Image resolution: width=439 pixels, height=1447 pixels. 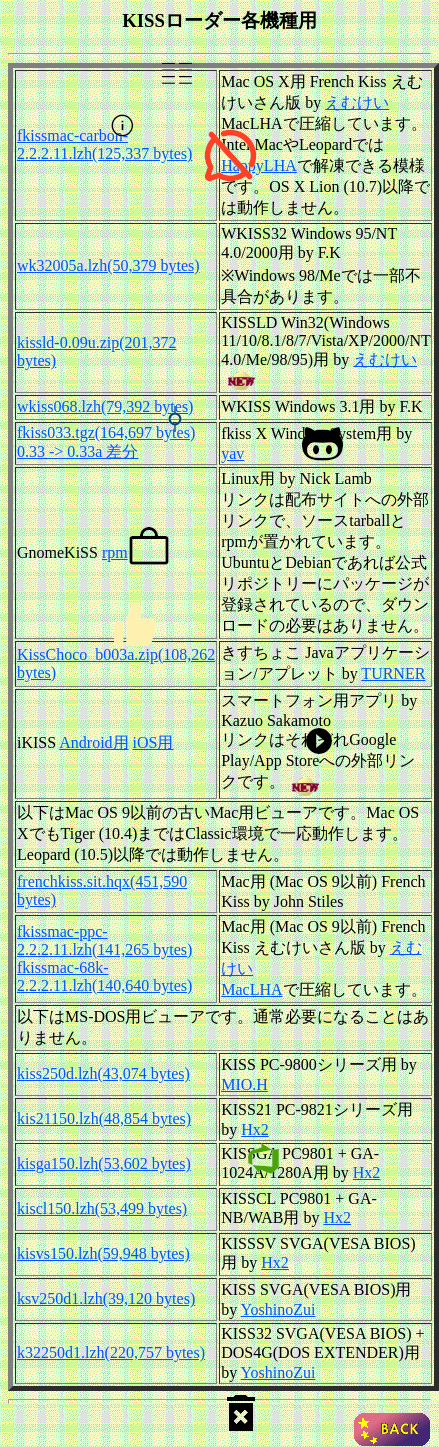 What do you see at coordinates (263, 1158) in the screenshot?
I see `open azure devops integration` at bounding box center [263, 1158].